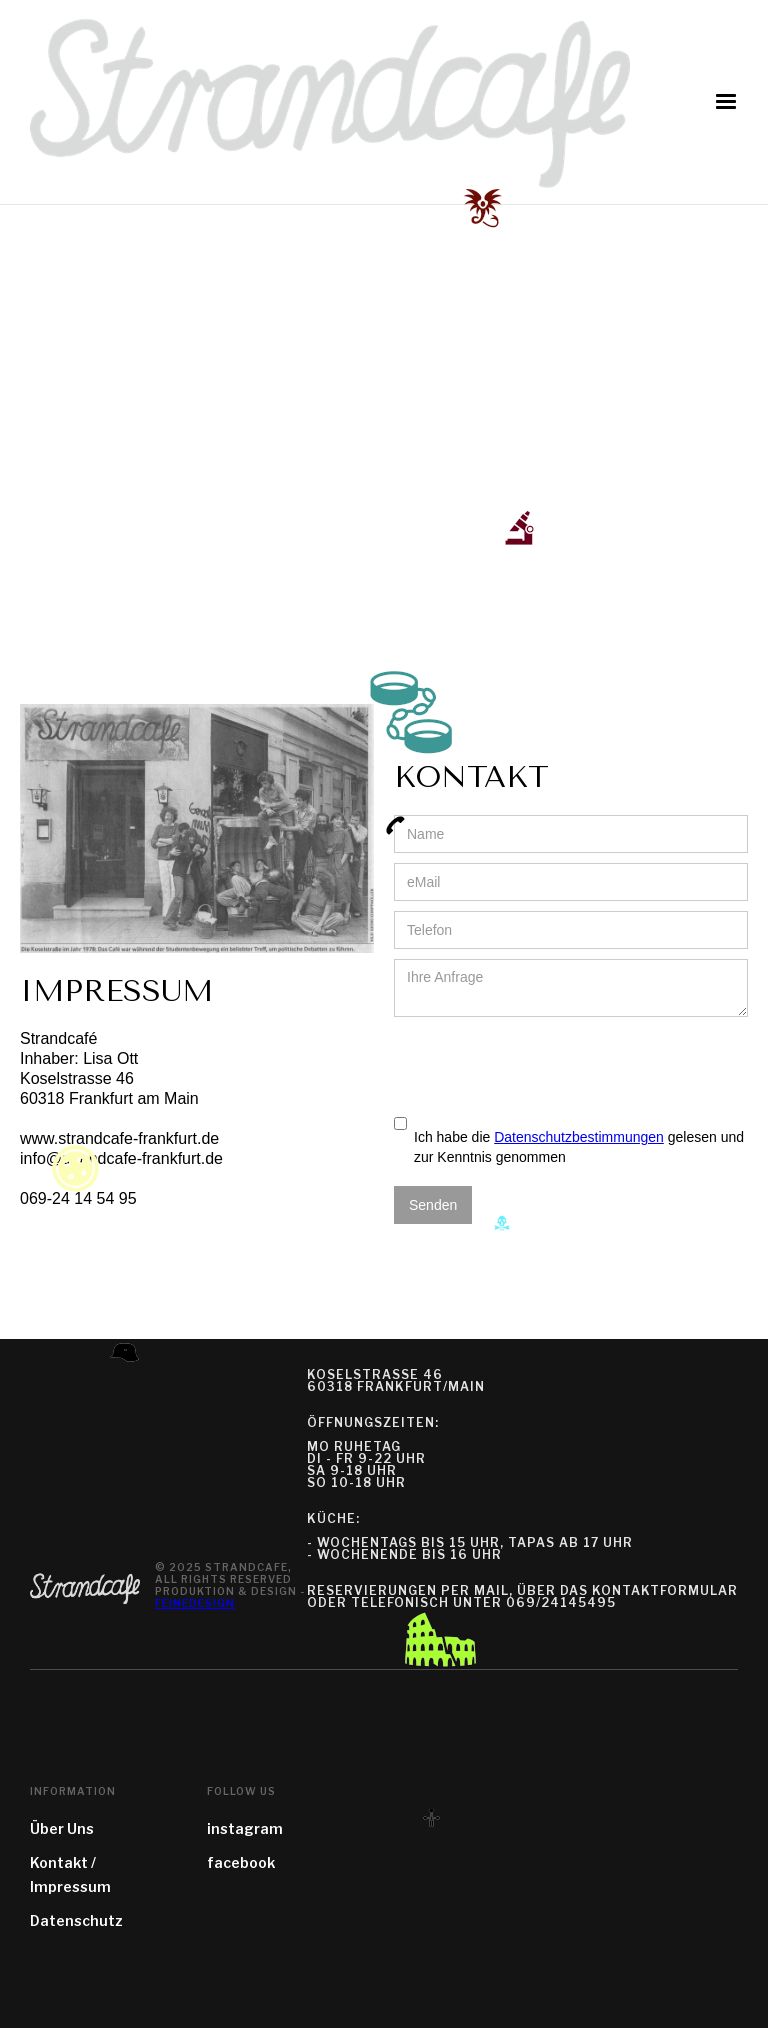 This screenshot has height=2028, width=768. I want to click on view historical landmarks or monuments, so click(440, 1639).